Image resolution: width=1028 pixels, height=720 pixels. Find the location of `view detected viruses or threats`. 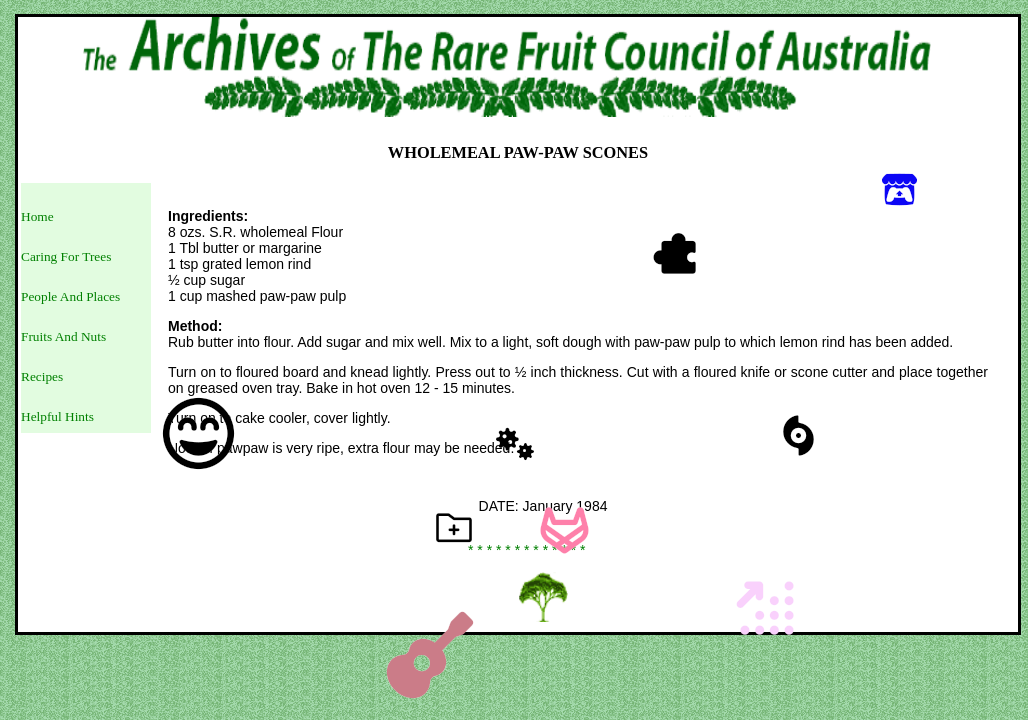

view detected viruses or threats is located at coordinates (515, 443).